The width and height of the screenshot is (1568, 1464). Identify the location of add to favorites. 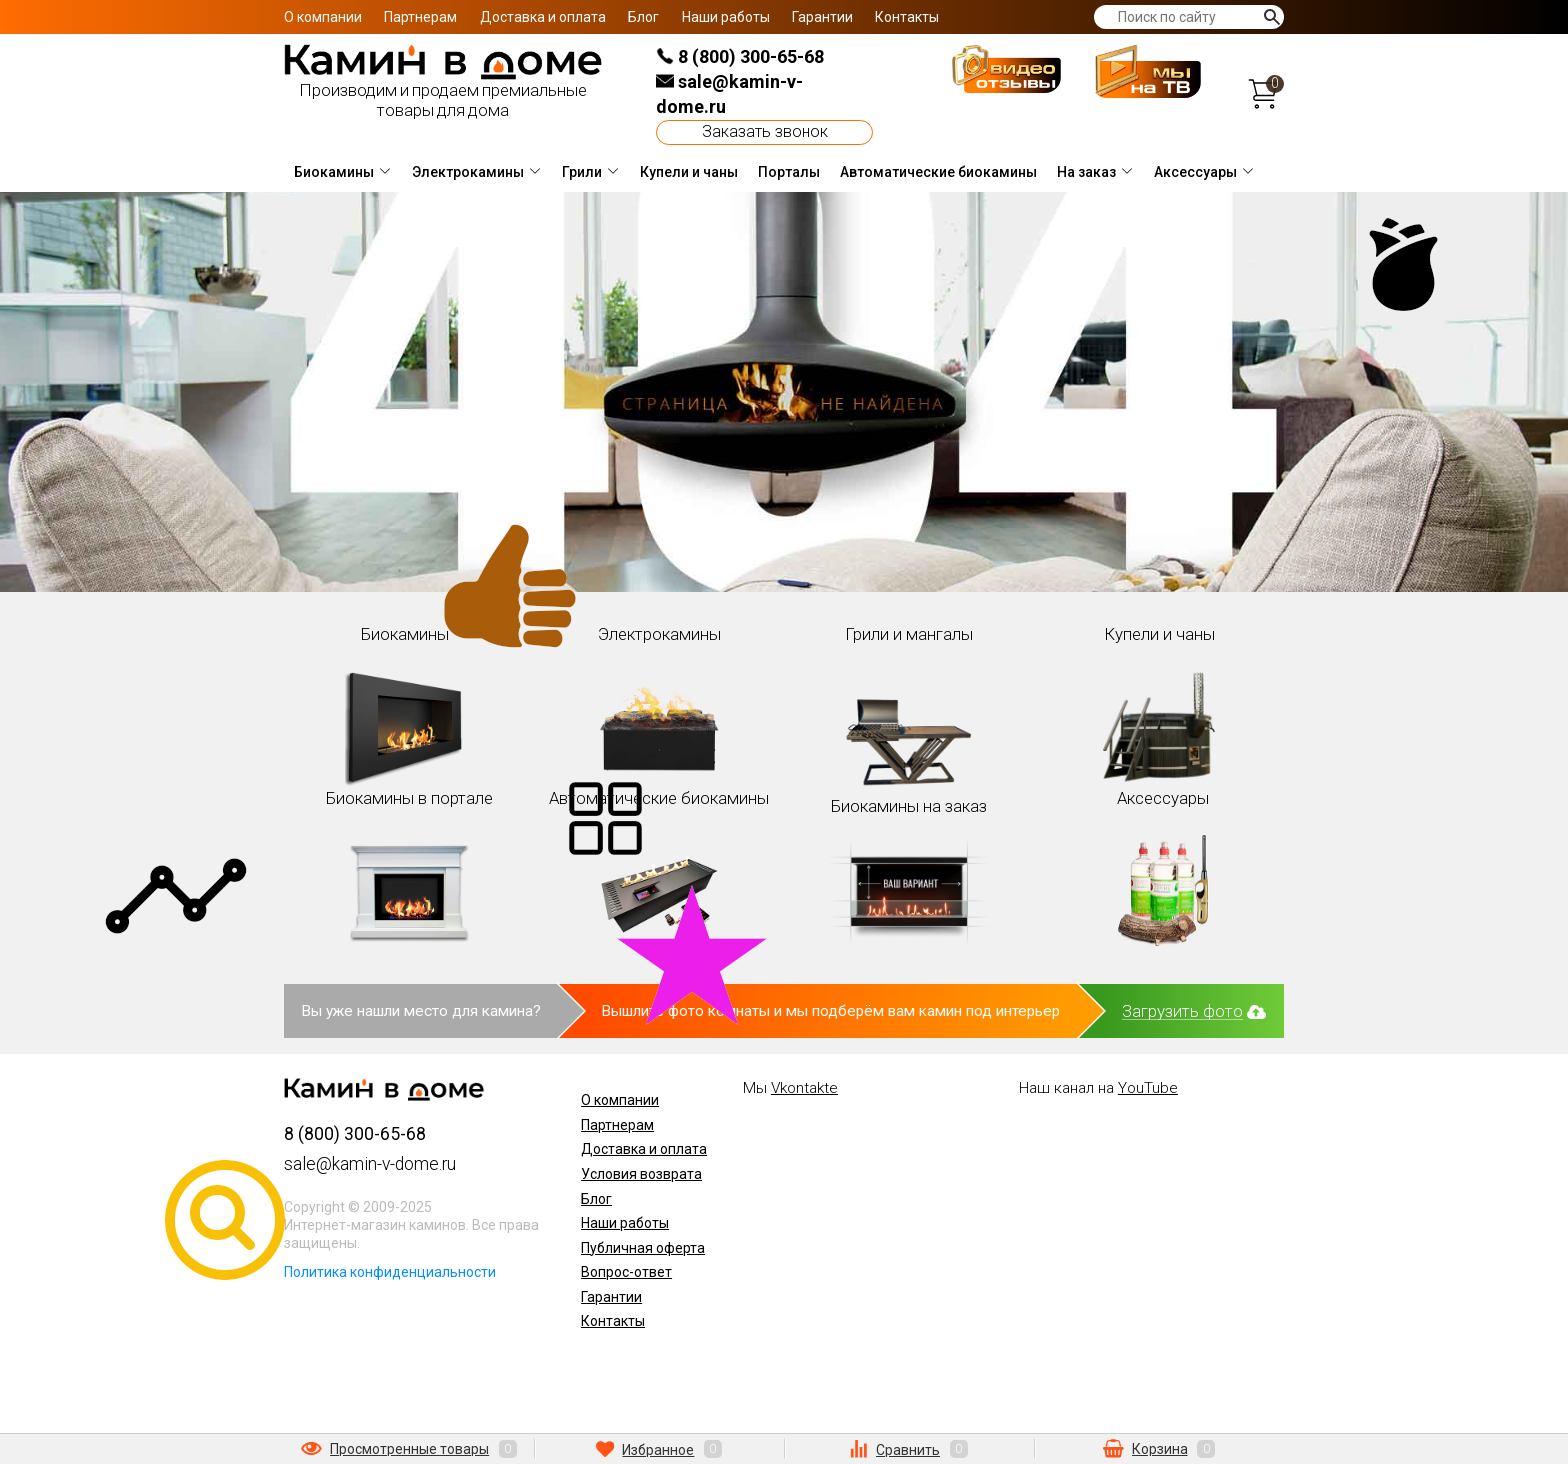
(692, 955).